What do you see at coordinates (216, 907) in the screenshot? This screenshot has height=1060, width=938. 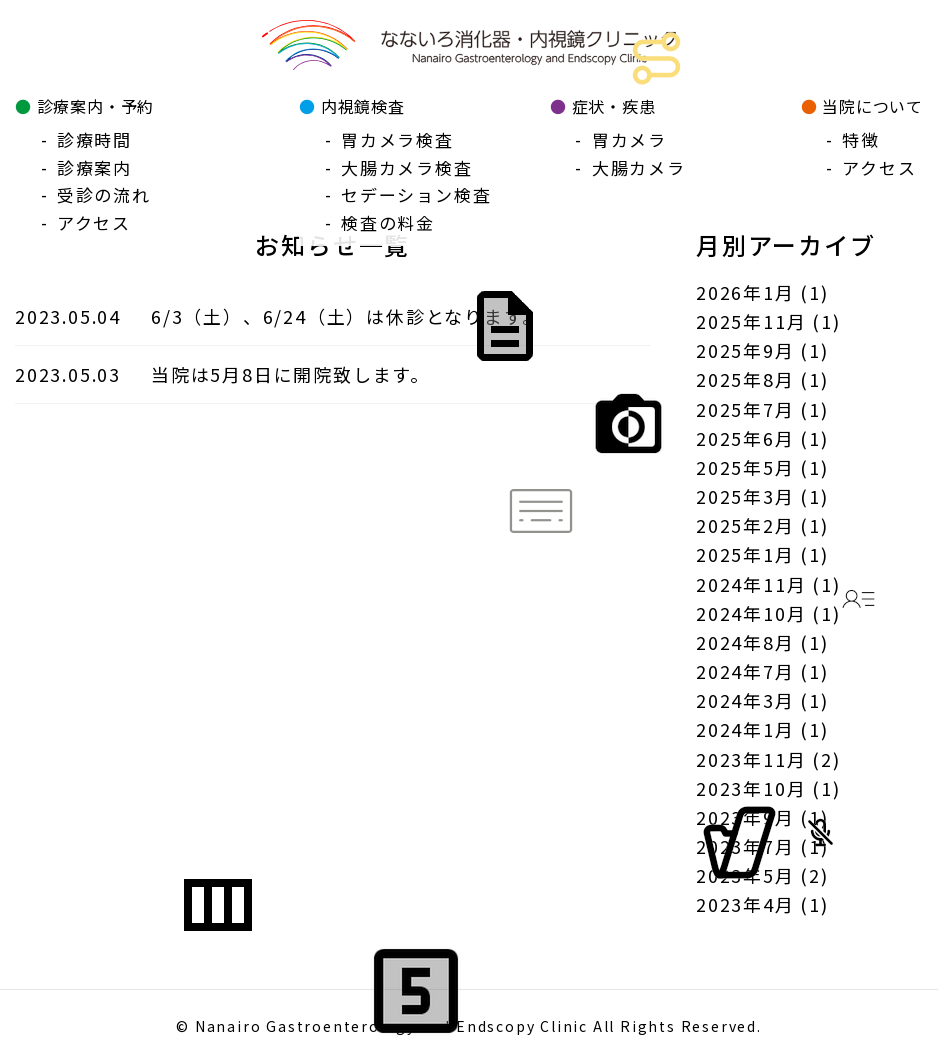 I see `switch to column view layout` at bounding box center [216, 907].